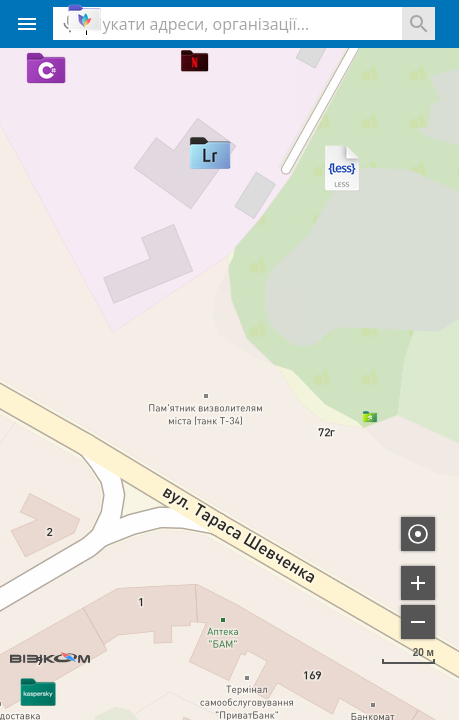 This screenshot has width=459, height=720. Describe the element at coordinates (210, 154) in the screenshot. I see `open folder containing Adobe Lightroom files` at that location.